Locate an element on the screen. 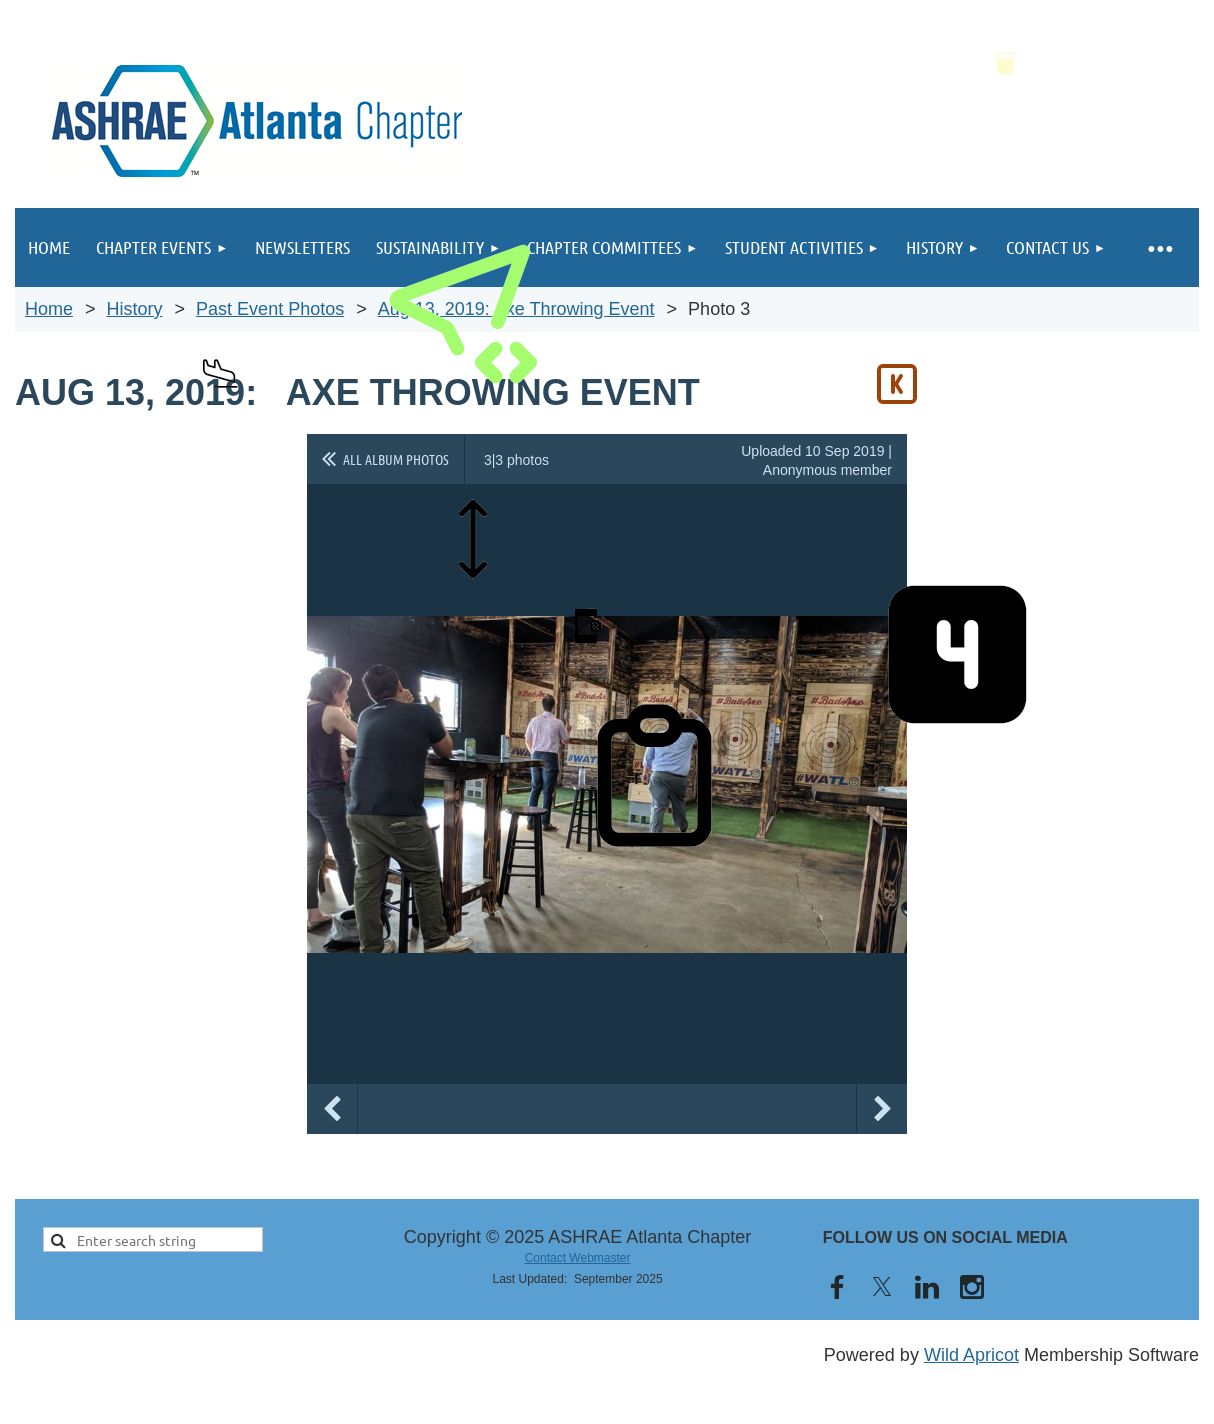  access experimental or beta features is located at coordinates (1004, 63).